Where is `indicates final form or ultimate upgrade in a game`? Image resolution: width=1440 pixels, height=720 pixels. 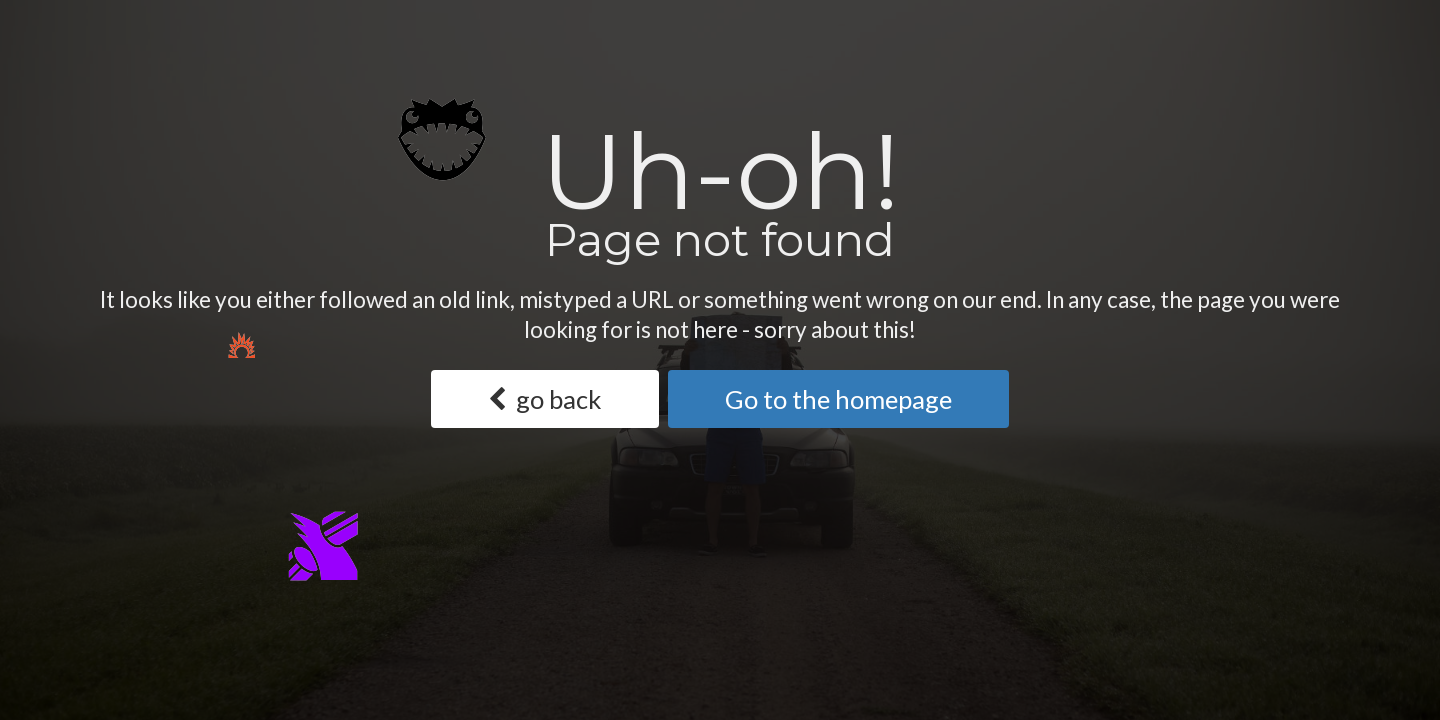 indicates final form or ultimate upgrade in a game is located at coordinates (242, 345).